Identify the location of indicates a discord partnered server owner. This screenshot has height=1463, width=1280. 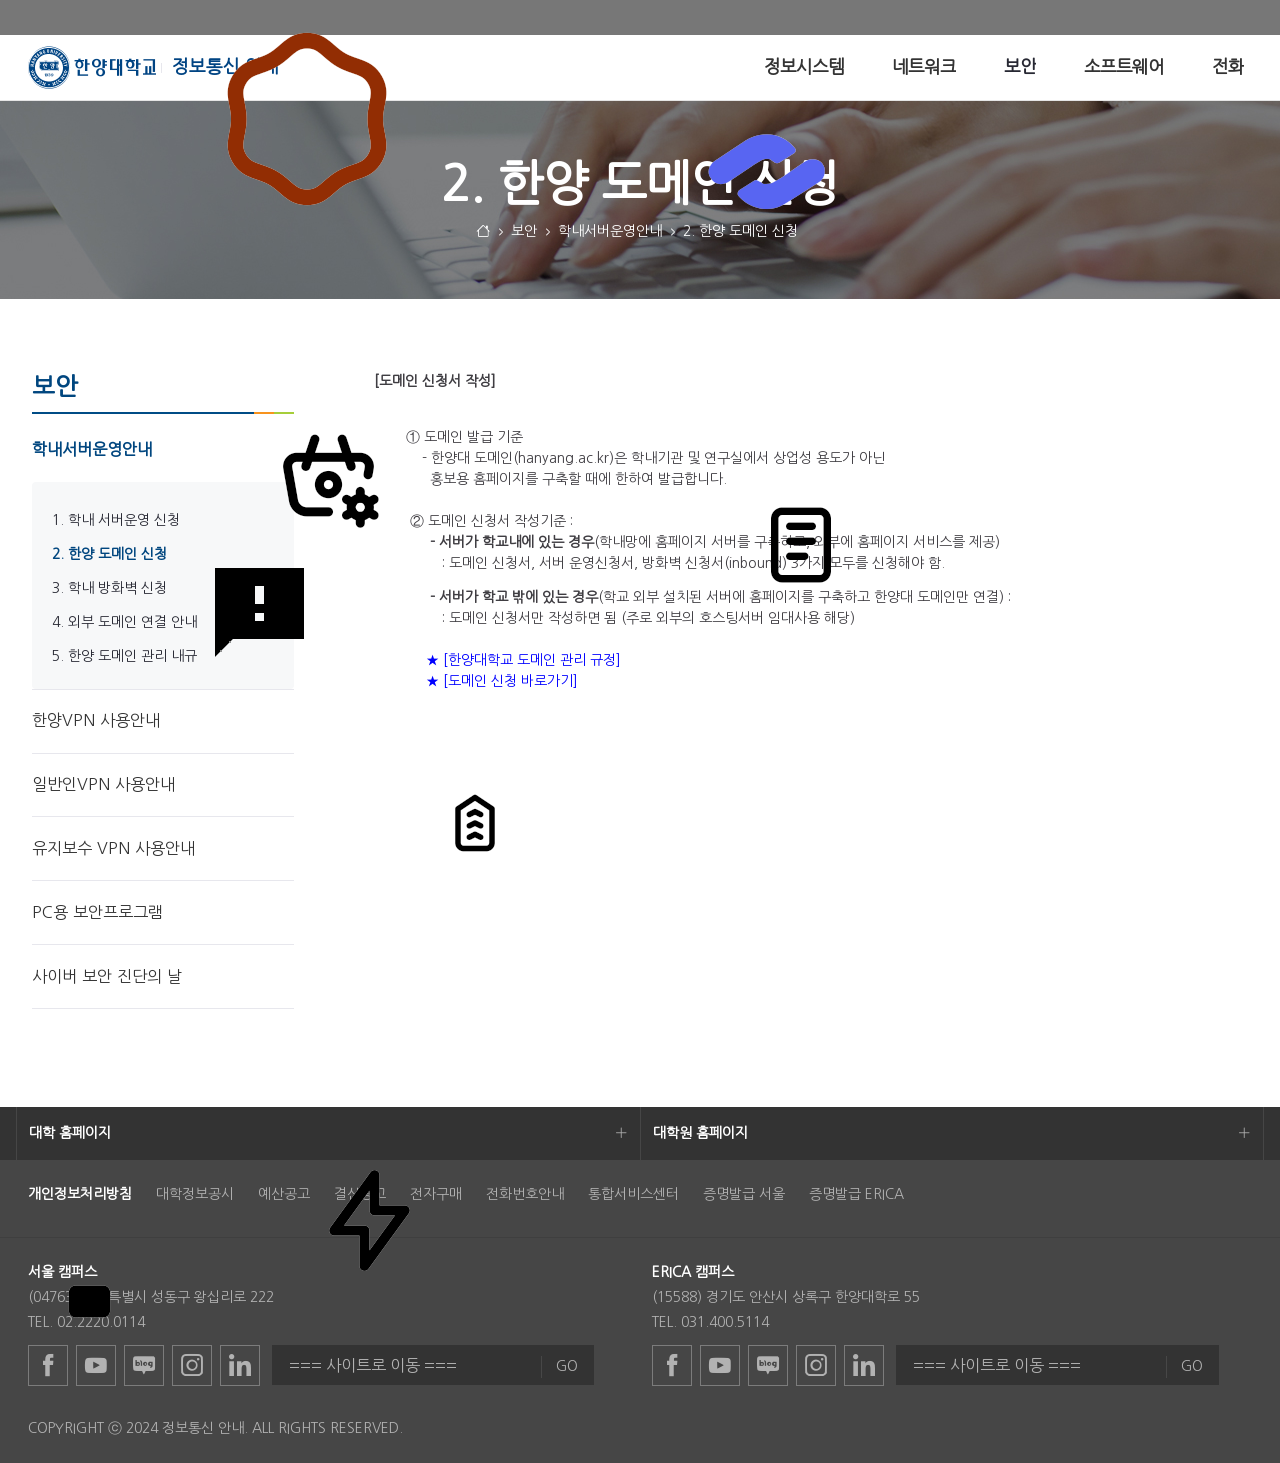
(767, 171).